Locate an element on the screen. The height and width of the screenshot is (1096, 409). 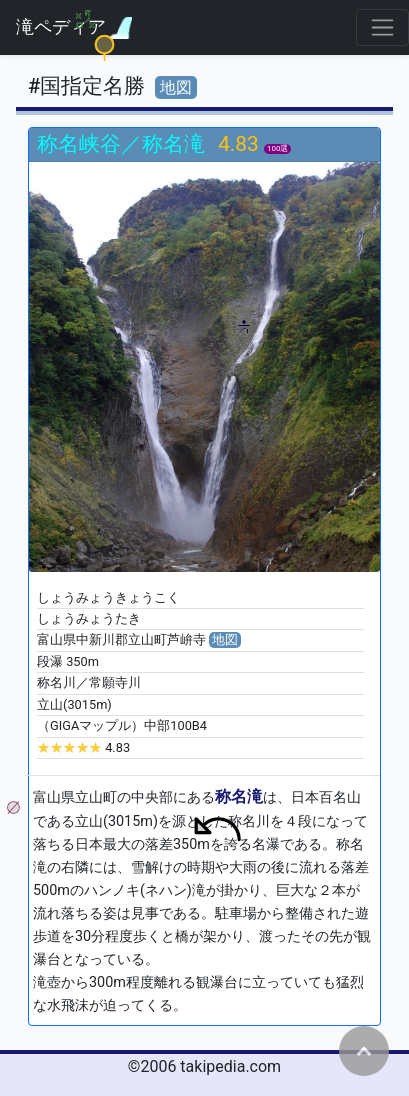
select neuter or non-binary gender option is located at coordinates (104, 47).